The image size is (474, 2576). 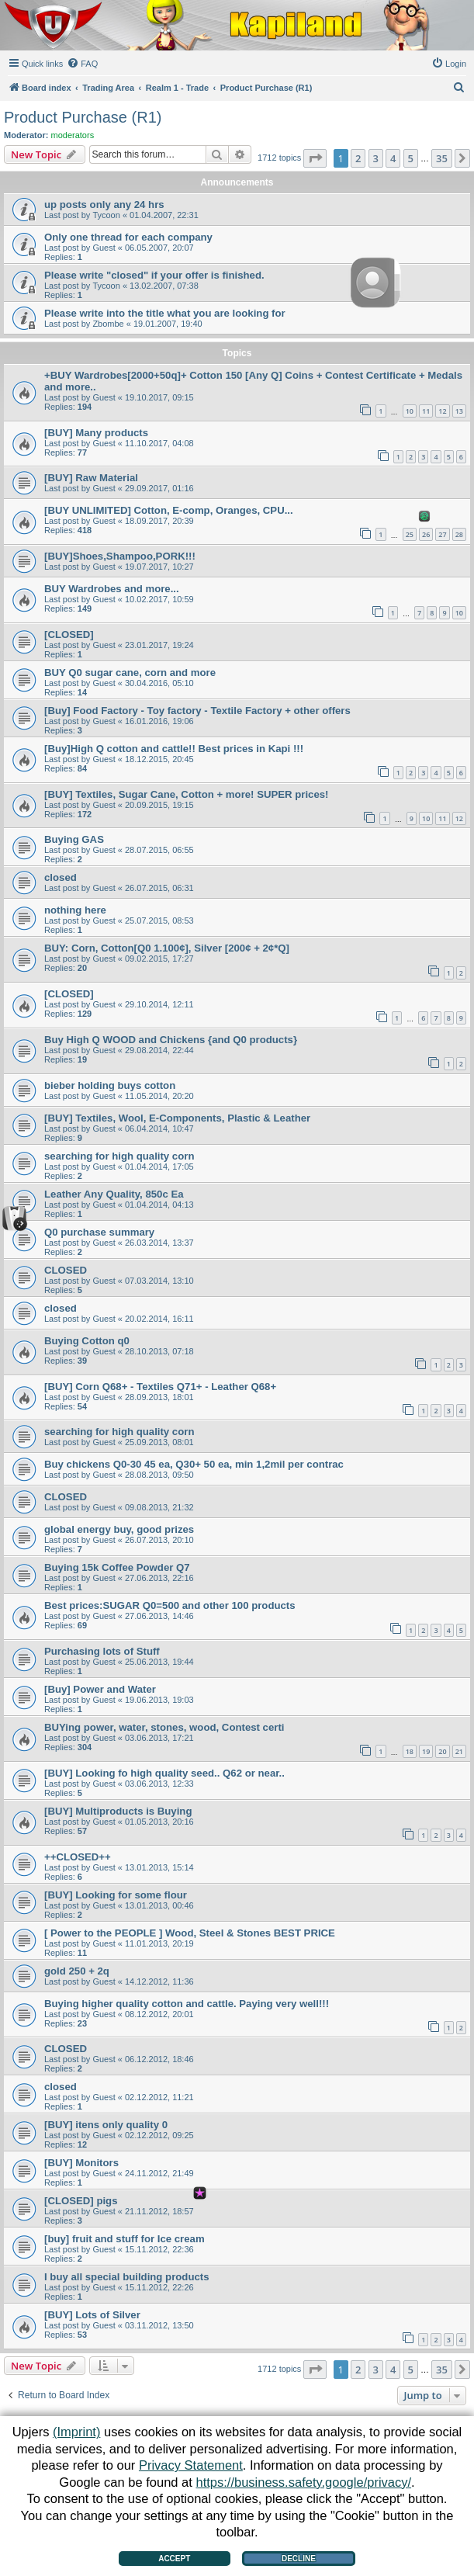 I want to click on open the iTunes Store app, so click(x=199, y=2193).